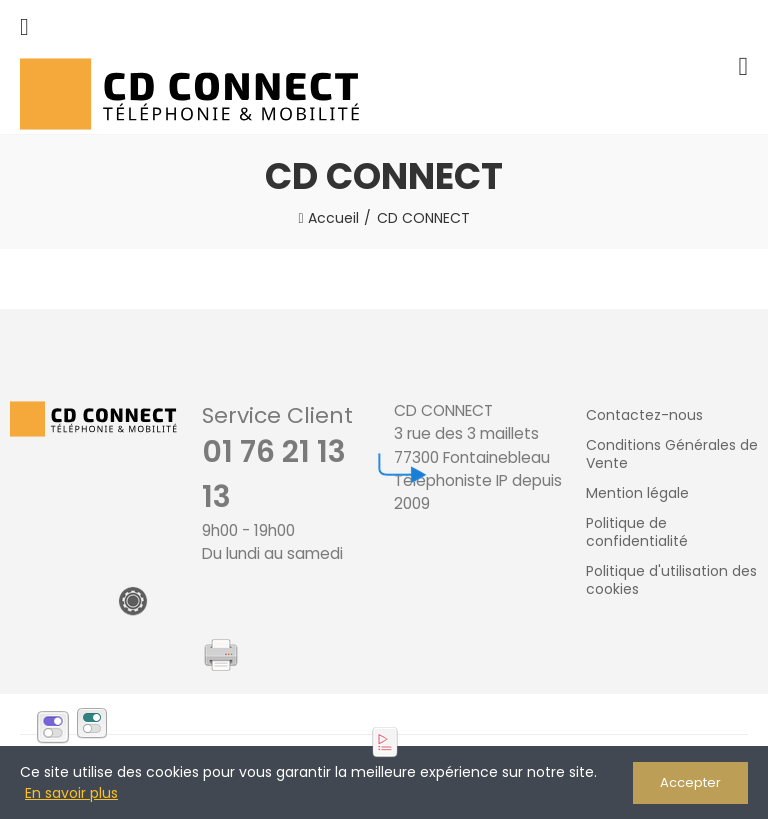  I want to click on print the current file or document, so click(221, 655).